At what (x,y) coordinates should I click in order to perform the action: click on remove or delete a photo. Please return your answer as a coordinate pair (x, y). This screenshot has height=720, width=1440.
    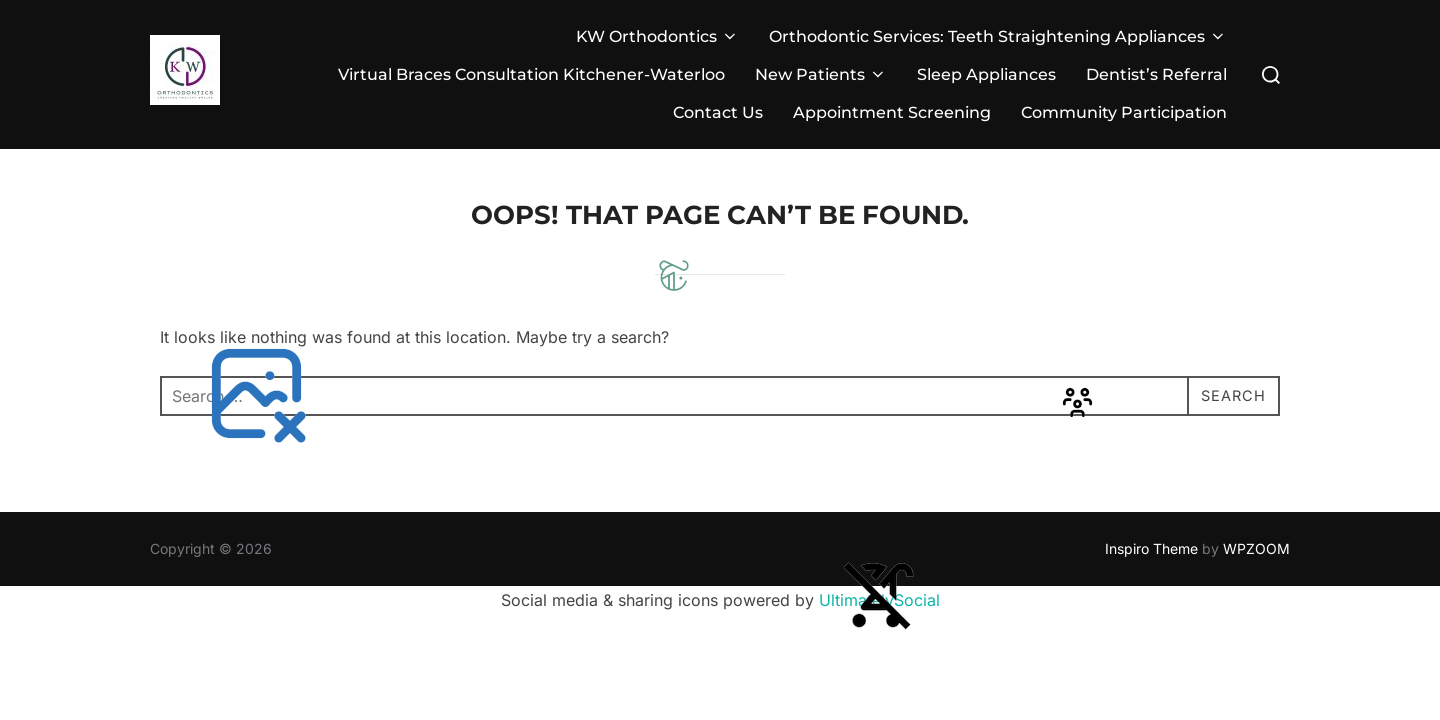
    Looking at the image, I should click on (256, 393).